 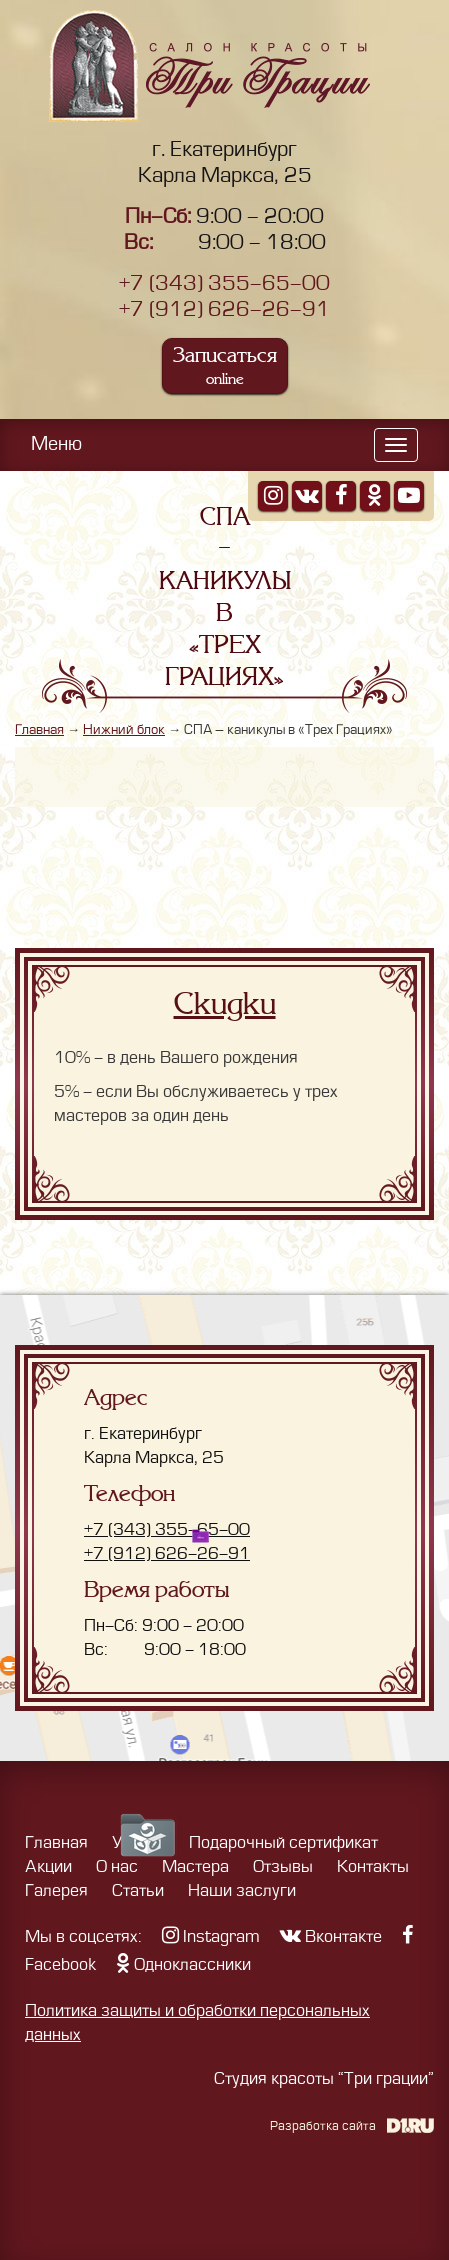 I want to click on open portableapps folder, so click(x=147, y=1836).